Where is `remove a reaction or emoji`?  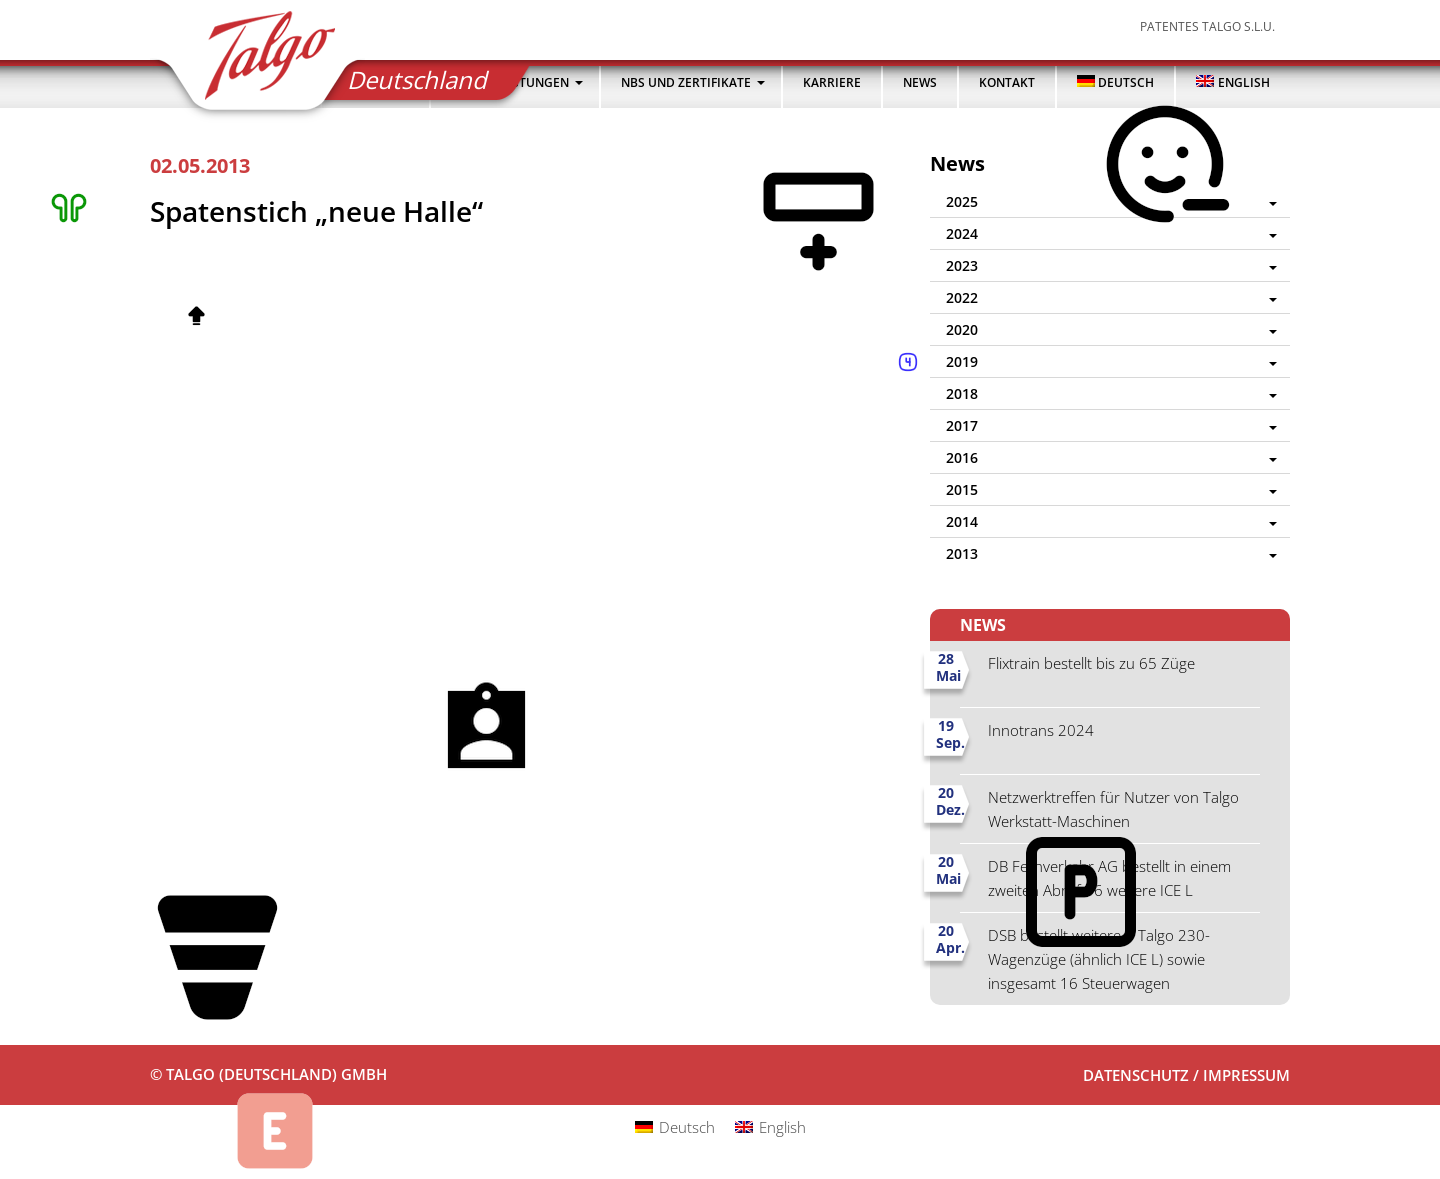
remove a reaction or emoji is located at coordinates (1165, 164).